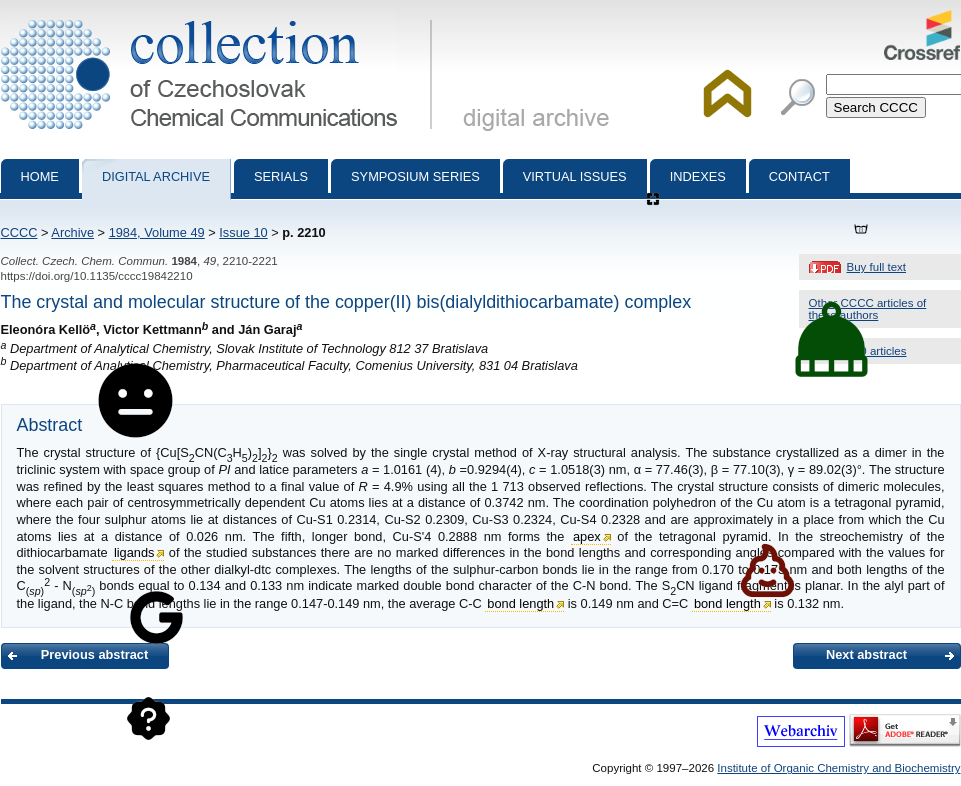  Describe the element at coordinates (861, 229) in the screenshot. I see `wash at medium-high temperature setting` at that location.